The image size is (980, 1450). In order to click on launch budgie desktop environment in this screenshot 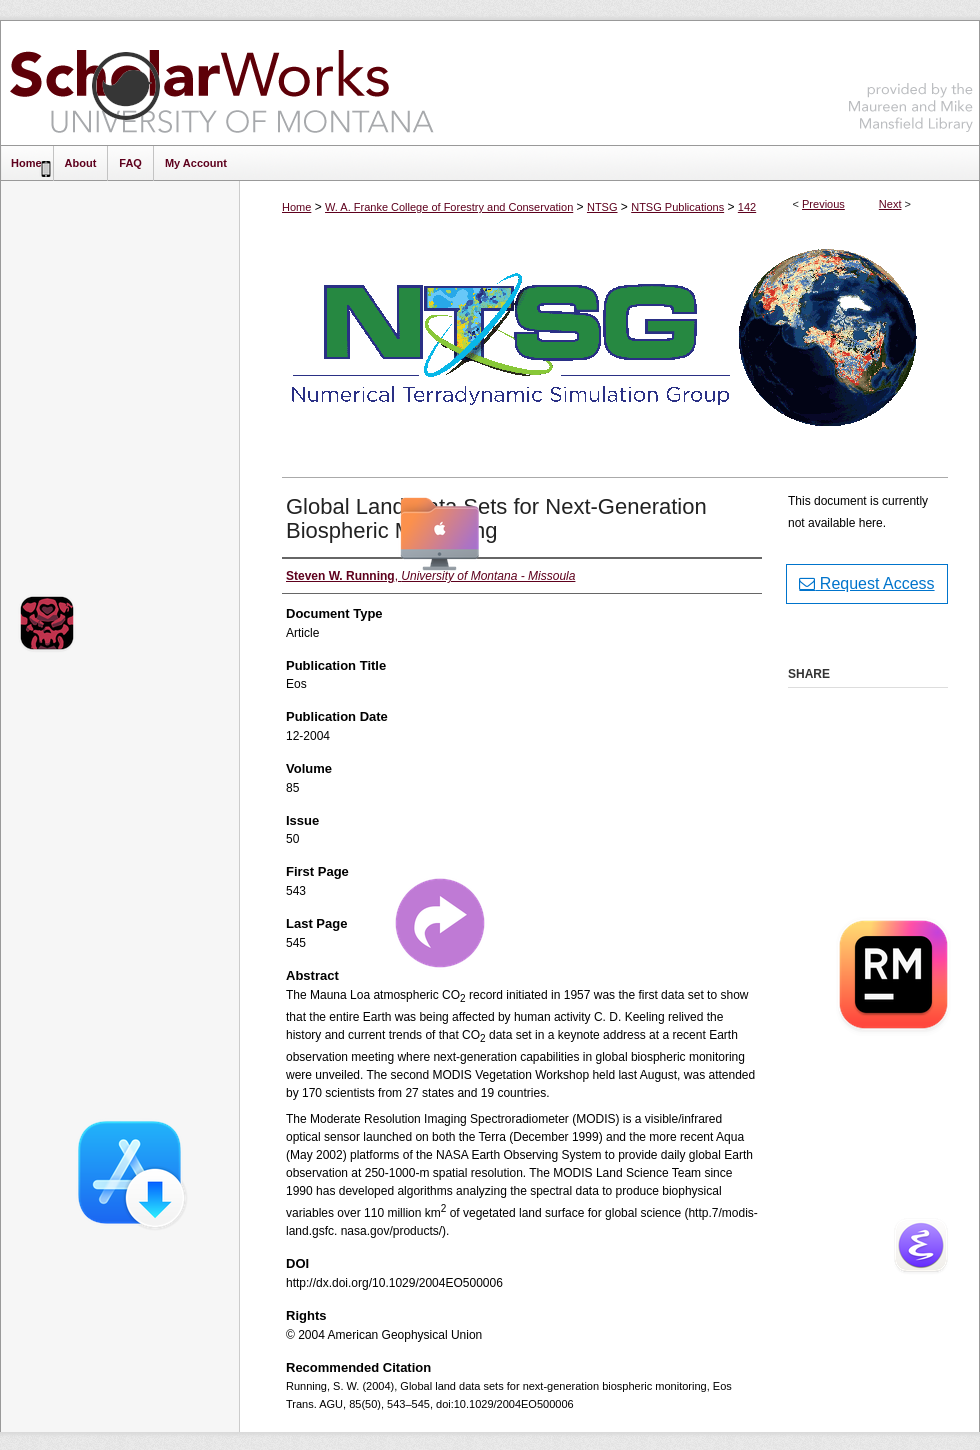, I will do `click(126, 86)`.